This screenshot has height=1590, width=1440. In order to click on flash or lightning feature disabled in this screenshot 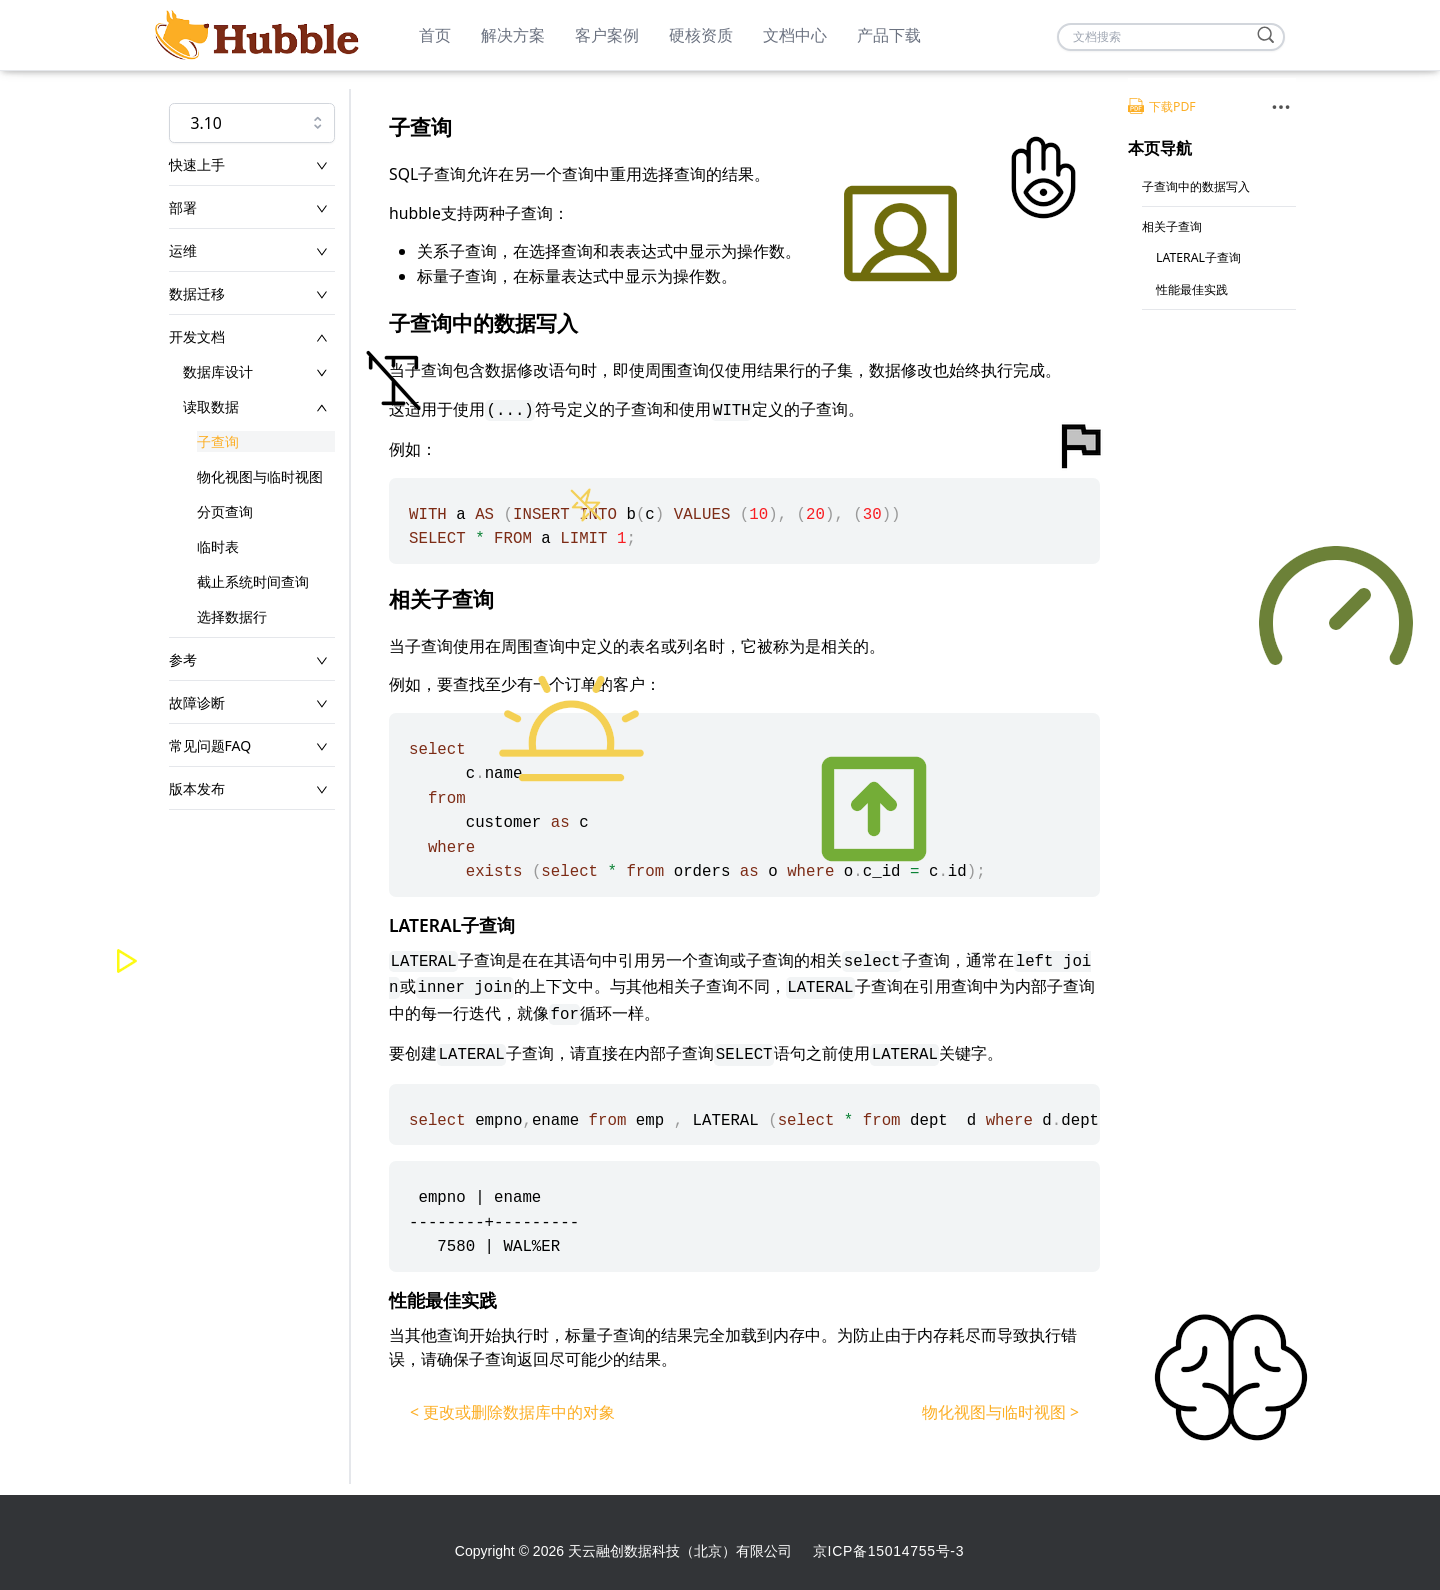, I will do `click(586, 505)`.